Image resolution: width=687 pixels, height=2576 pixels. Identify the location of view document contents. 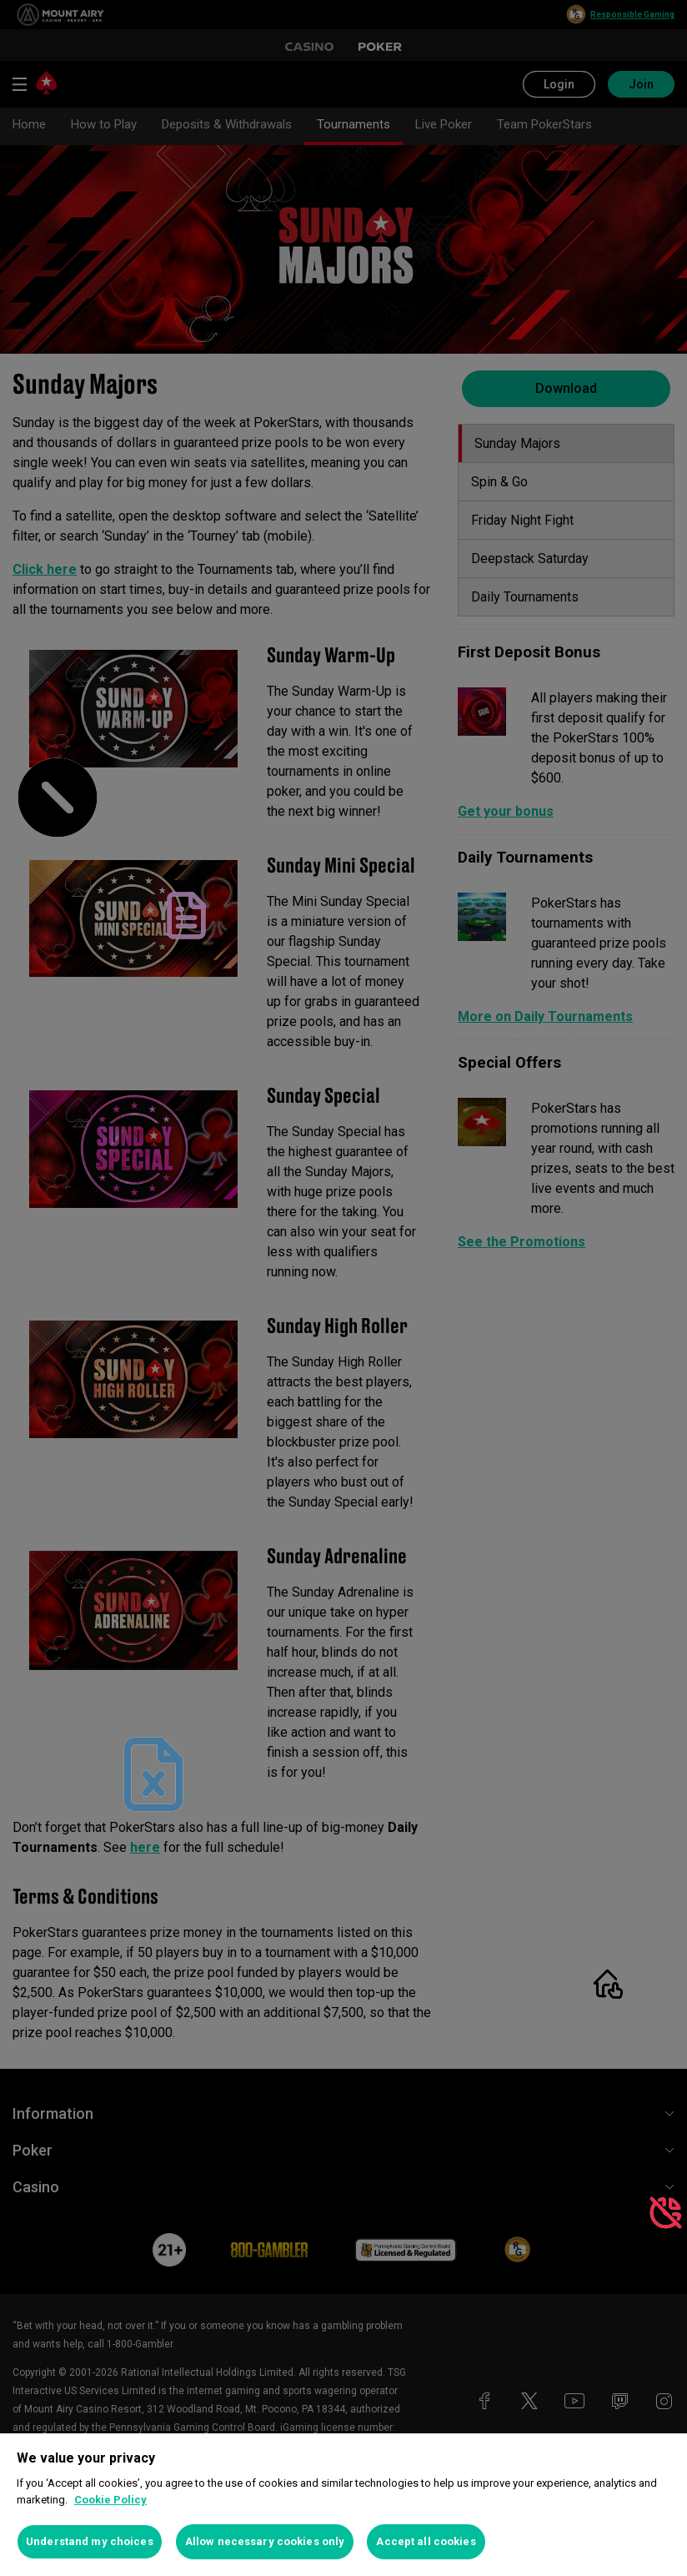
(186, 915).